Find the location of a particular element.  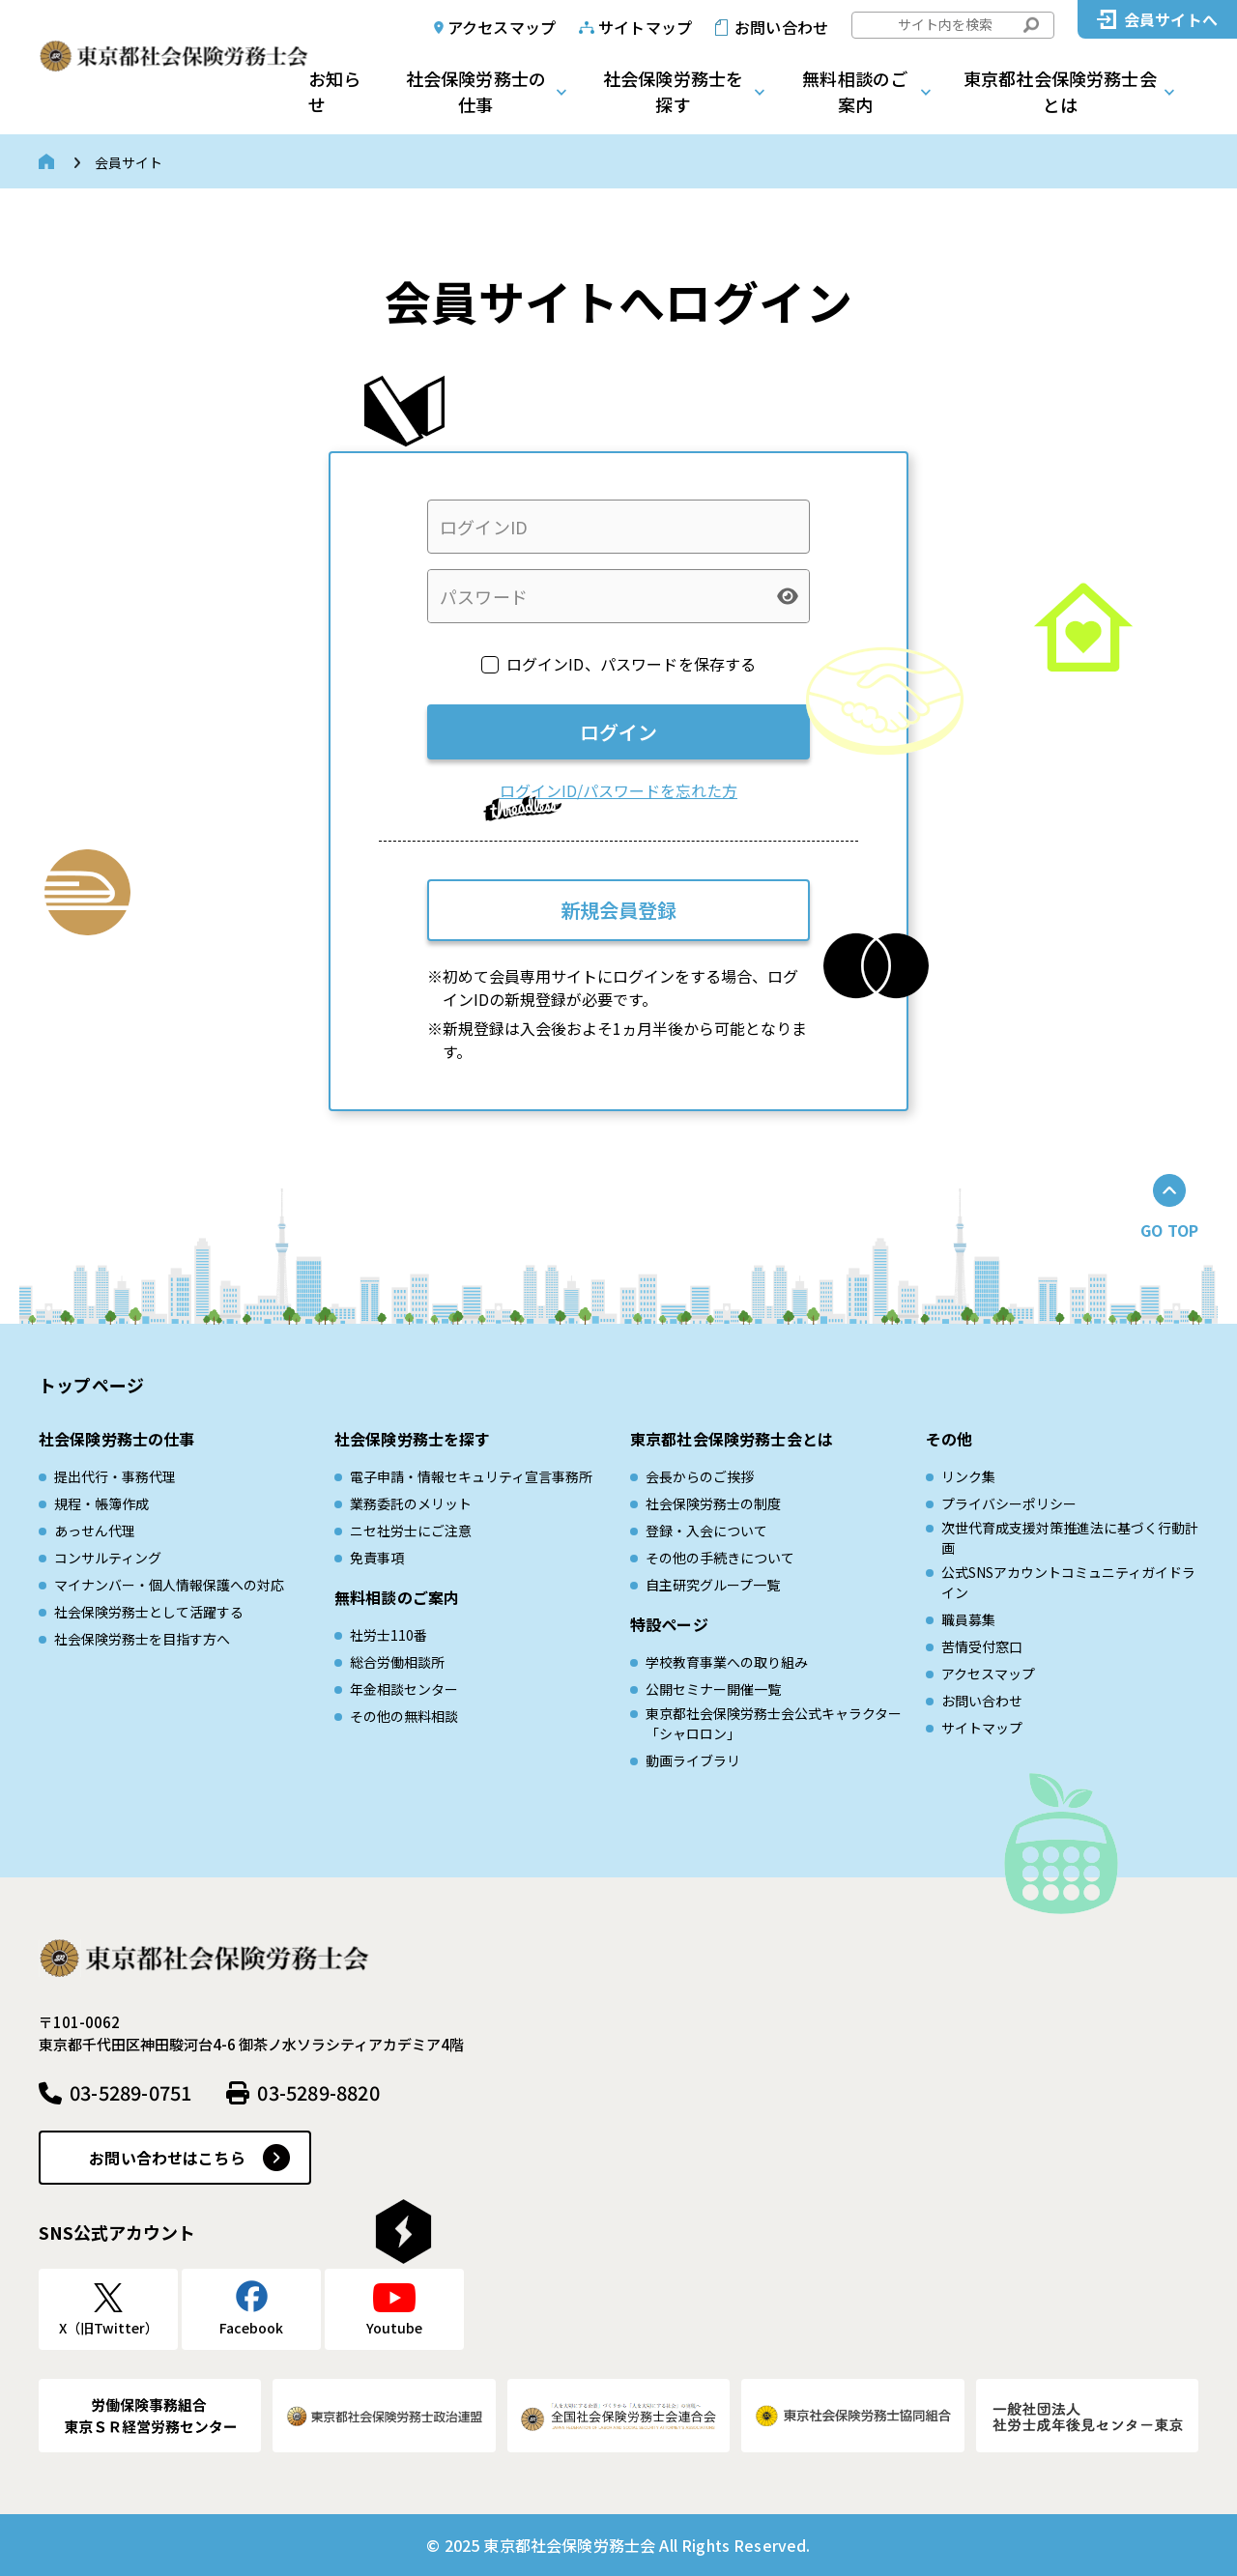

navigate to your favorite or loved home is located at coordinates (1083, 631).